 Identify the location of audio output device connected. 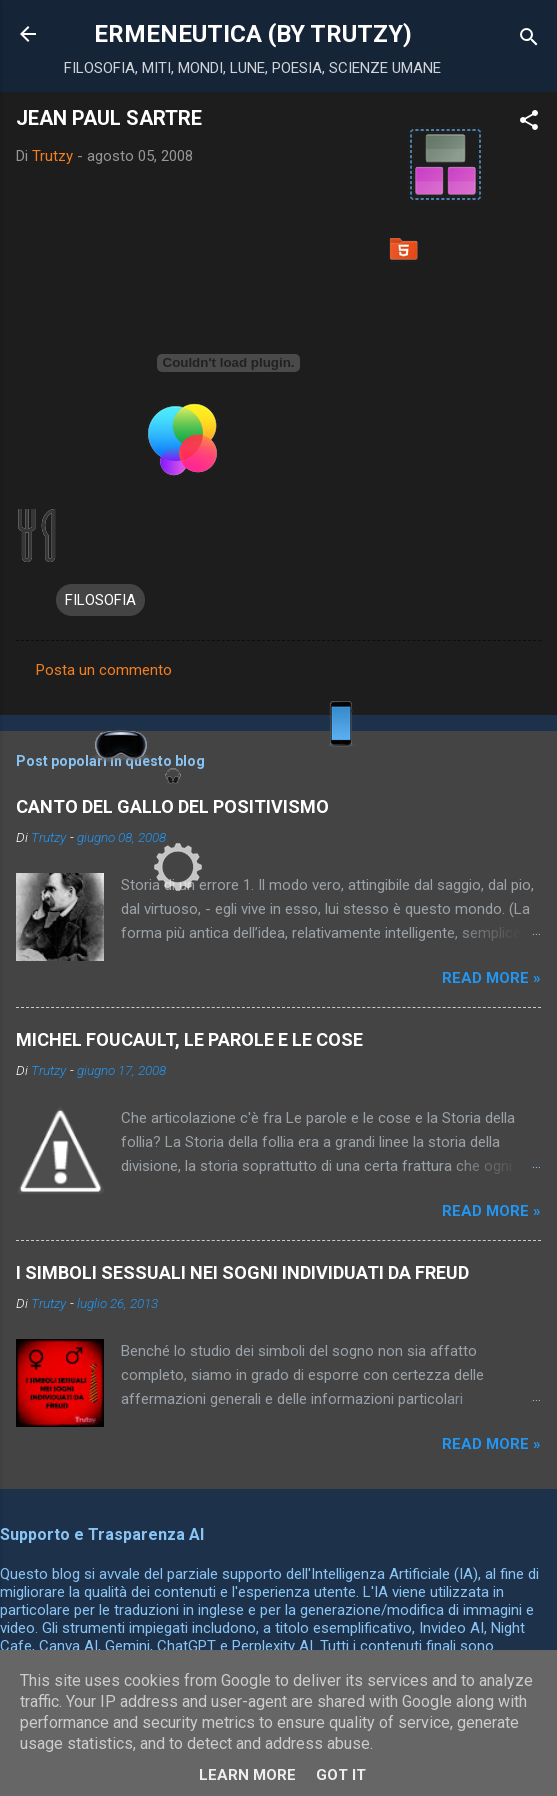
(173, 776).